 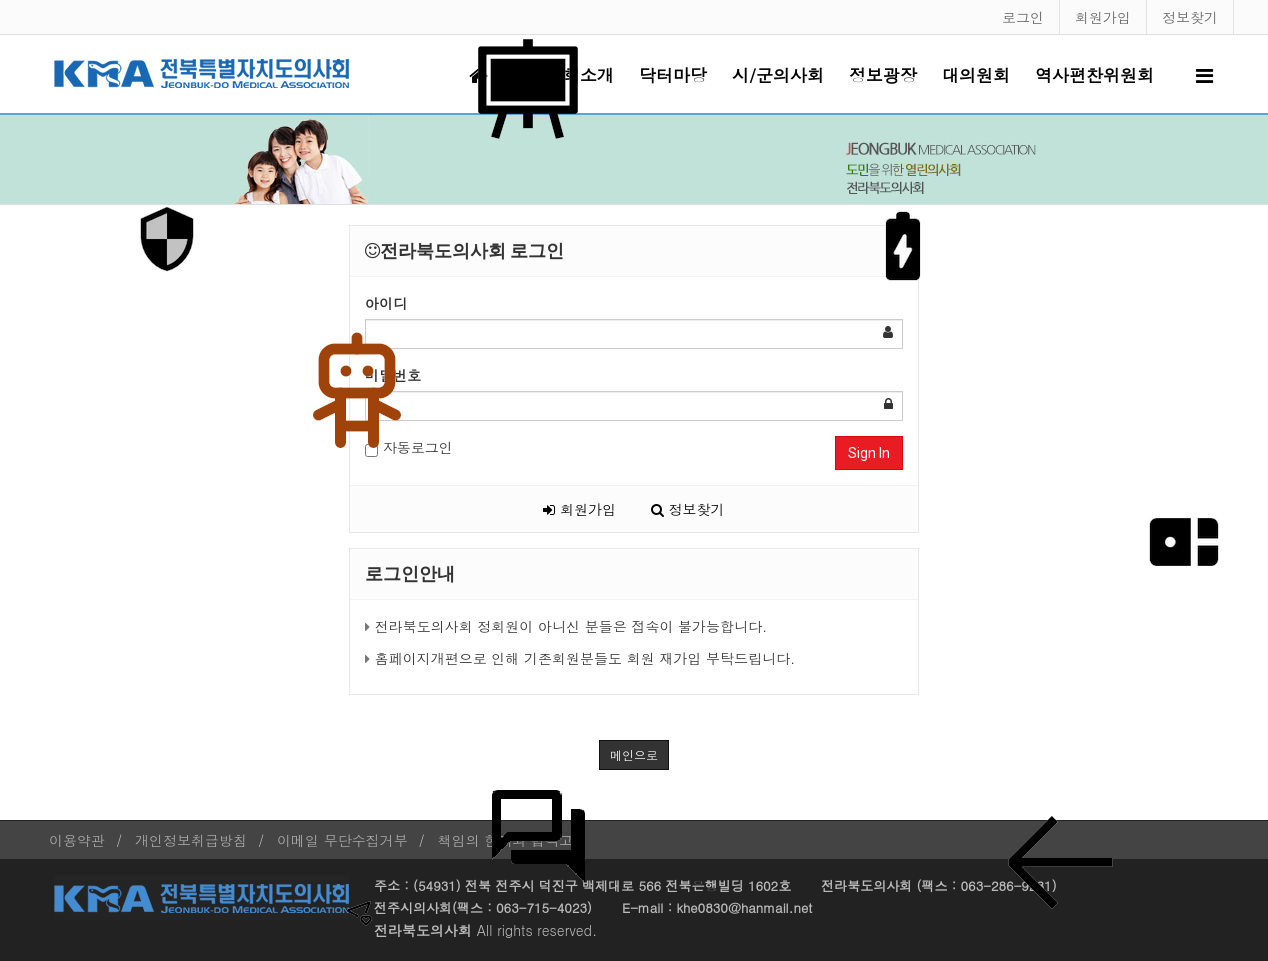 I want to click on access AI assistant or chatbot, so click(x=357, y=393).